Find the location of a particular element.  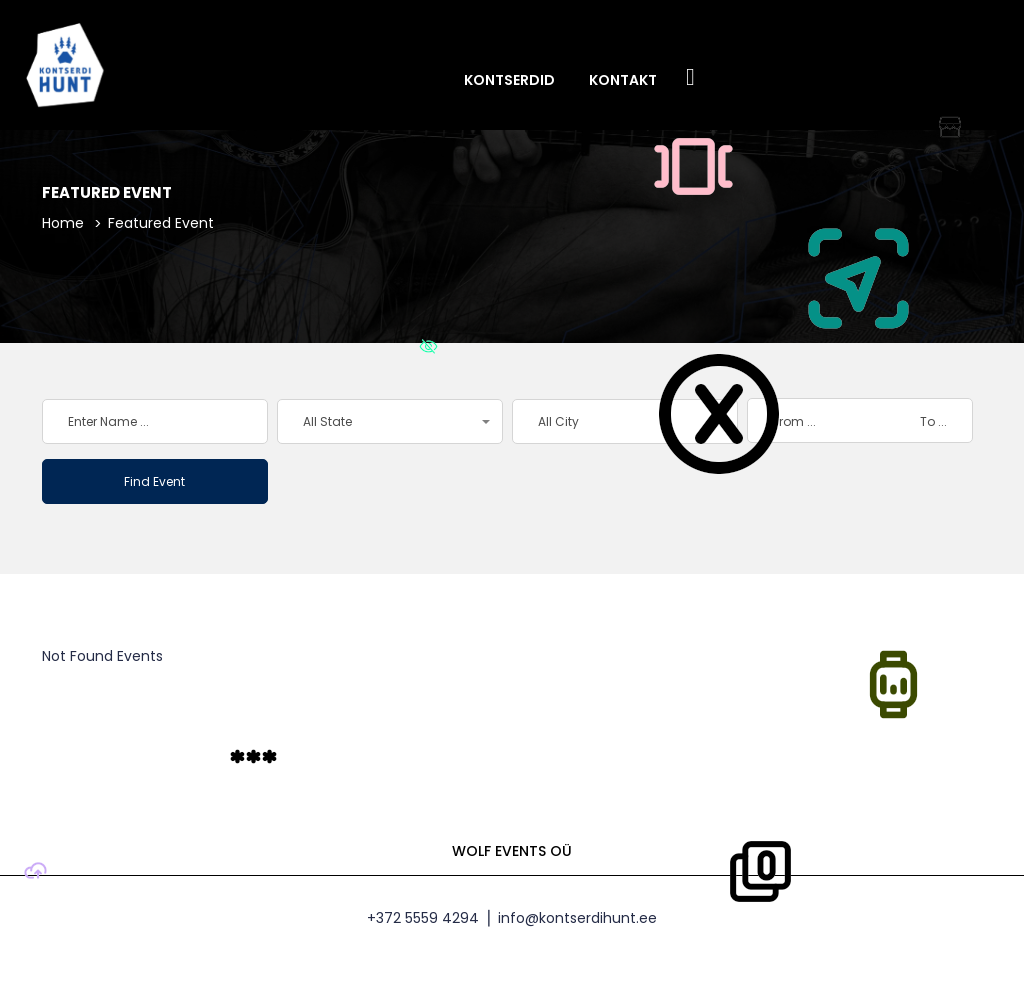

view fitness or health statistics on smartwatch is located at coordinates (893, 684).